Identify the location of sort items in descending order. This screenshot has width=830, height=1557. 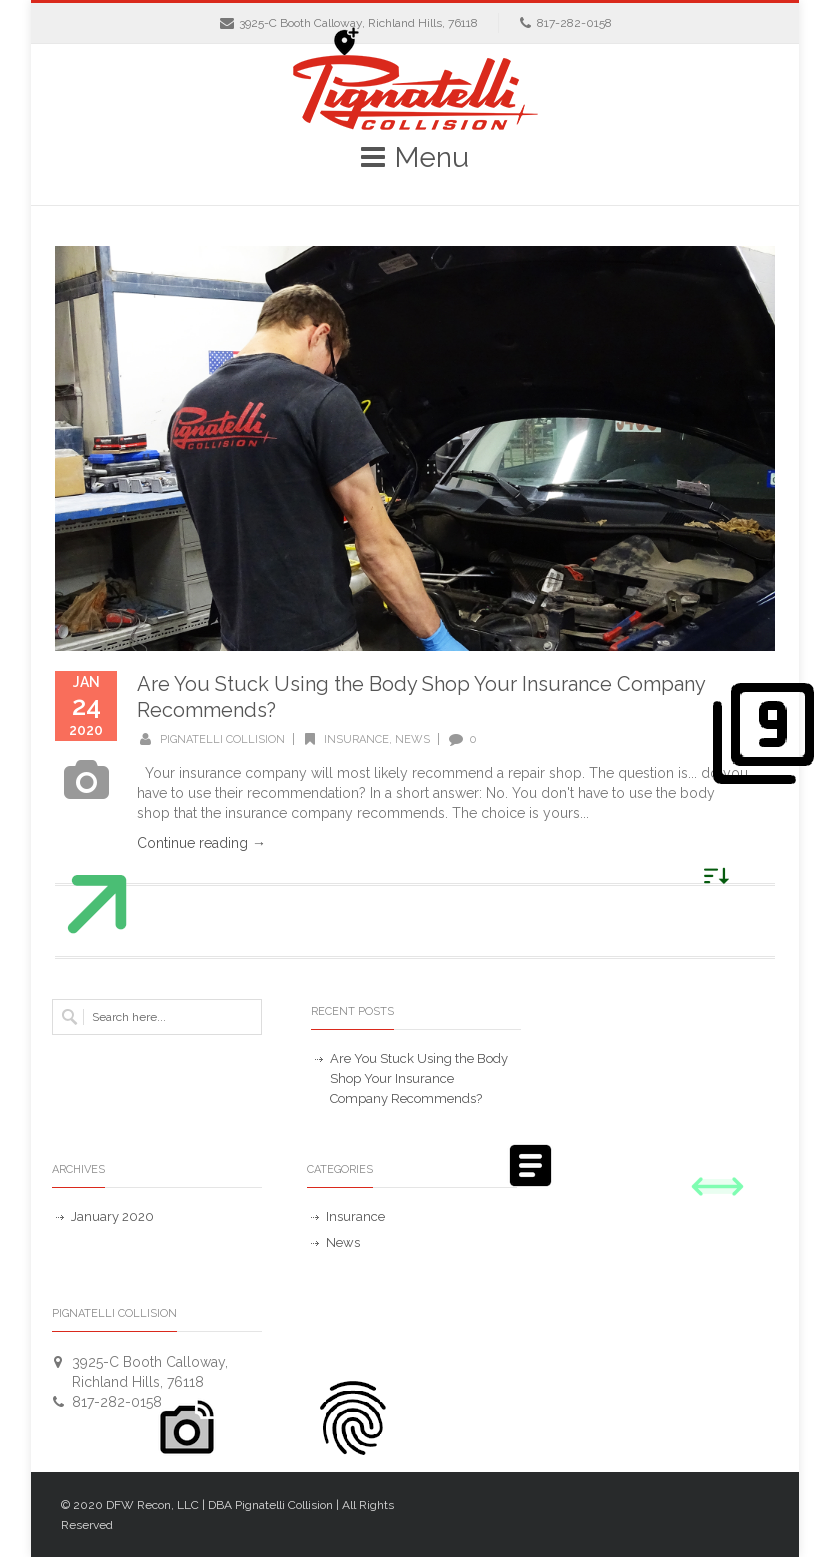
(716, 875).